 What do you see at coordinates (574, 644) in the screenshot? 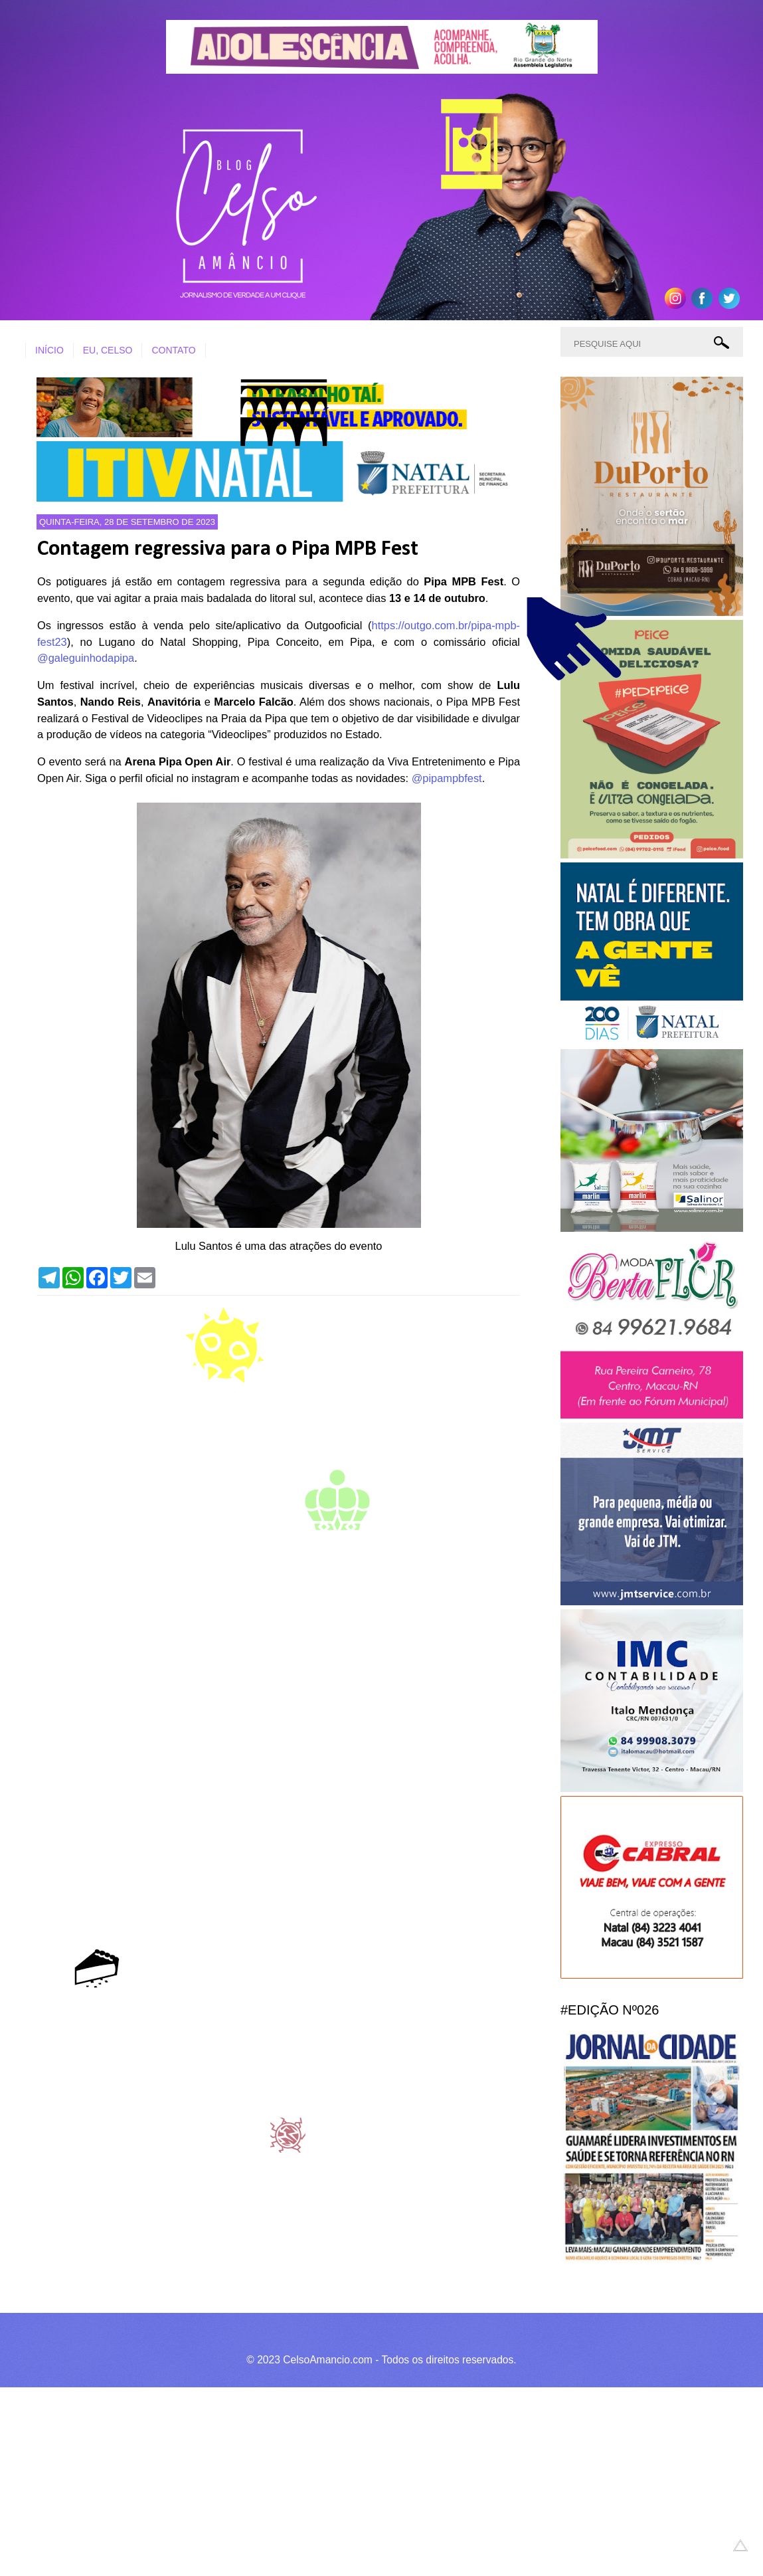
I see `tap to select or indicate an item` at bounding box center [574, 644].